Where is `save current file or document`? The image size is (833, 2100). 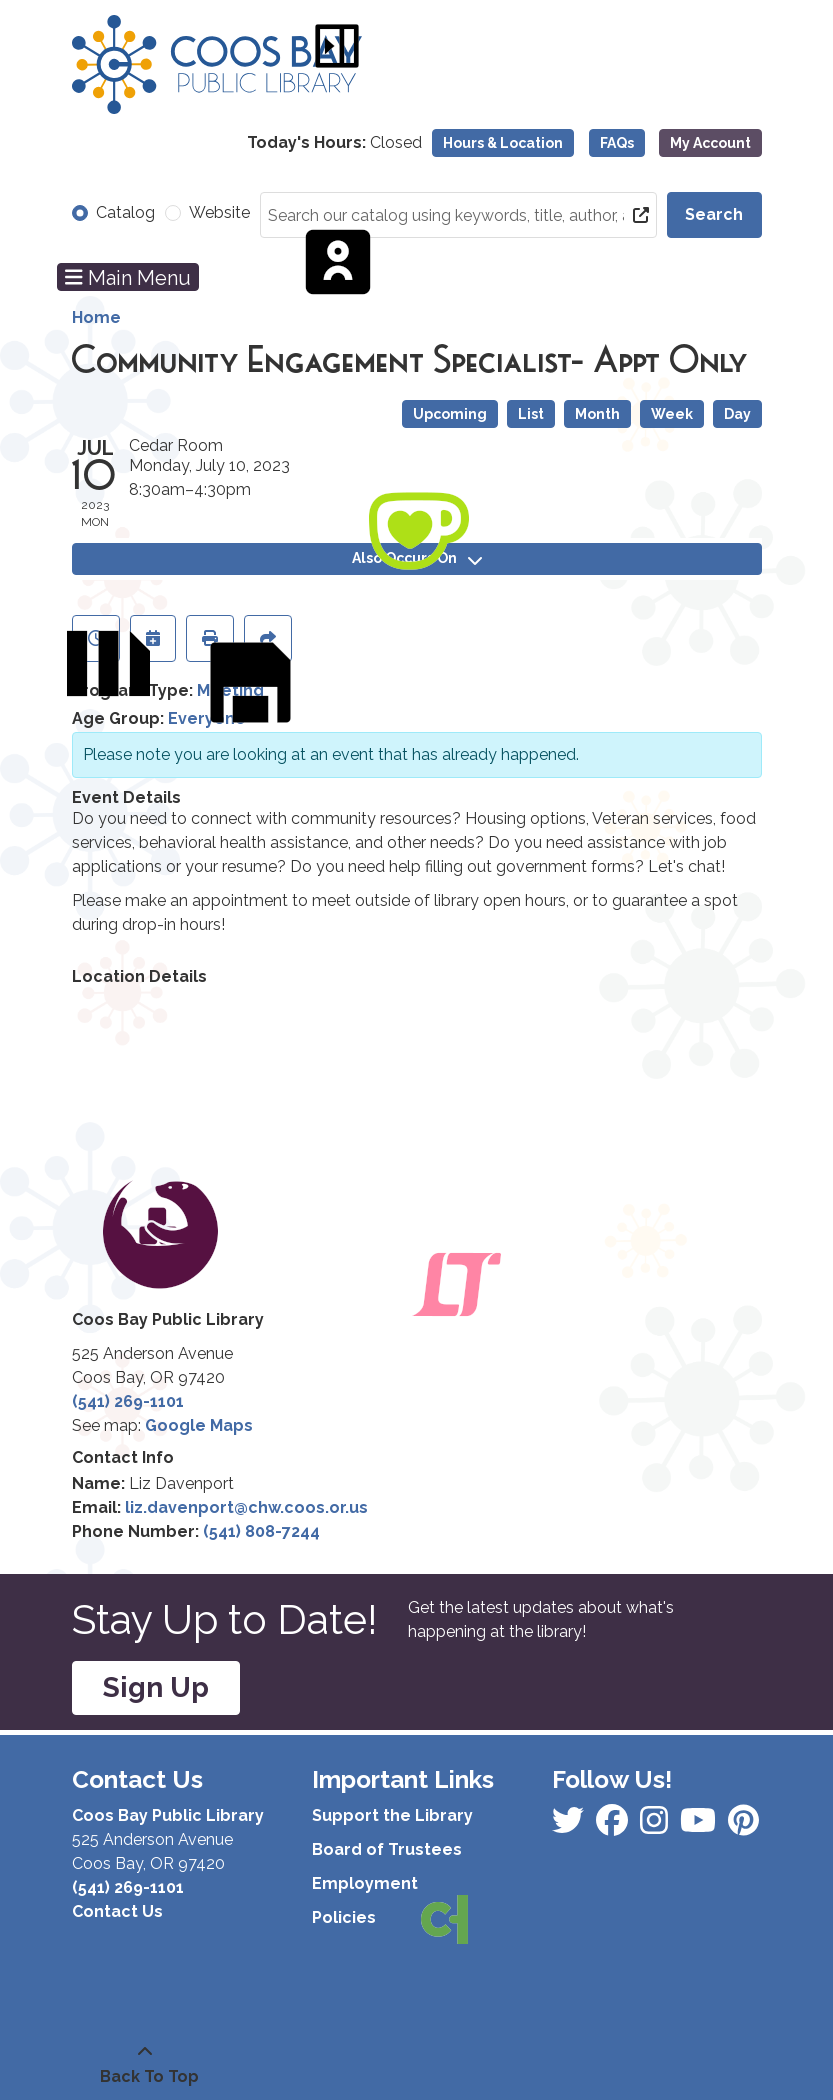 save current file or document is located at coordinates (250, 682).